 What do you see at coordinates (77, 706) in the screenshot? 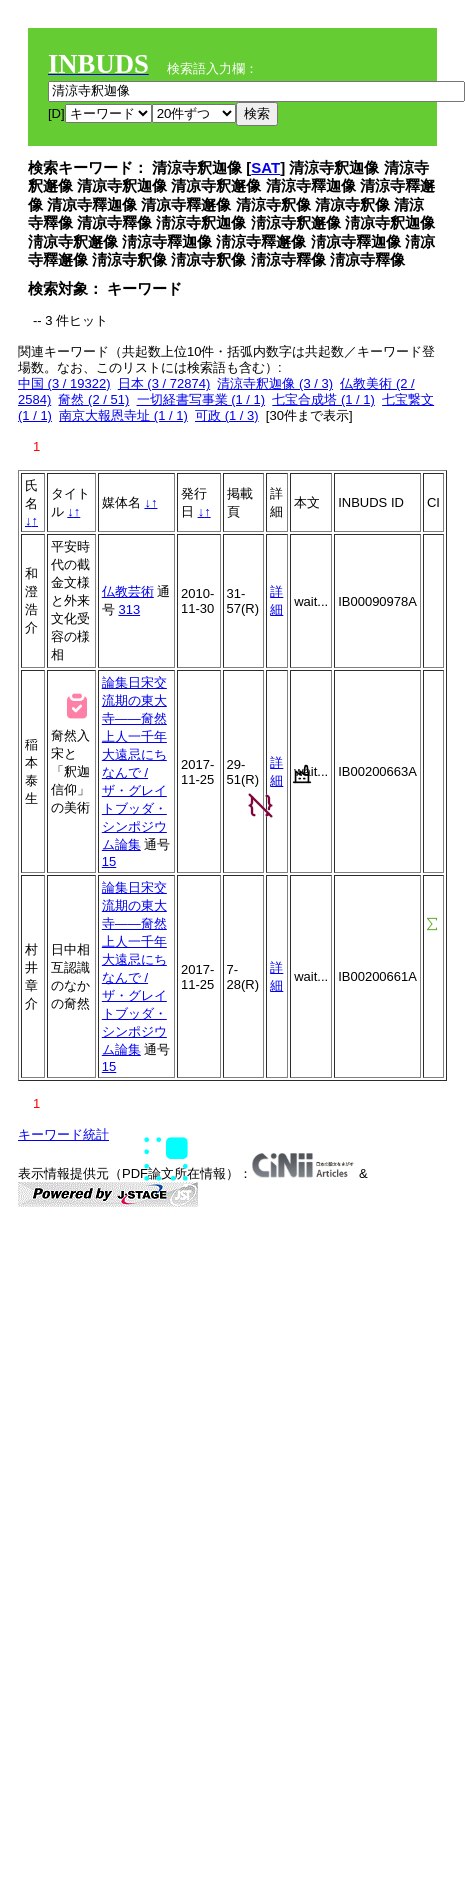
I see `mark task as complete` at bounding box center [77, 706].